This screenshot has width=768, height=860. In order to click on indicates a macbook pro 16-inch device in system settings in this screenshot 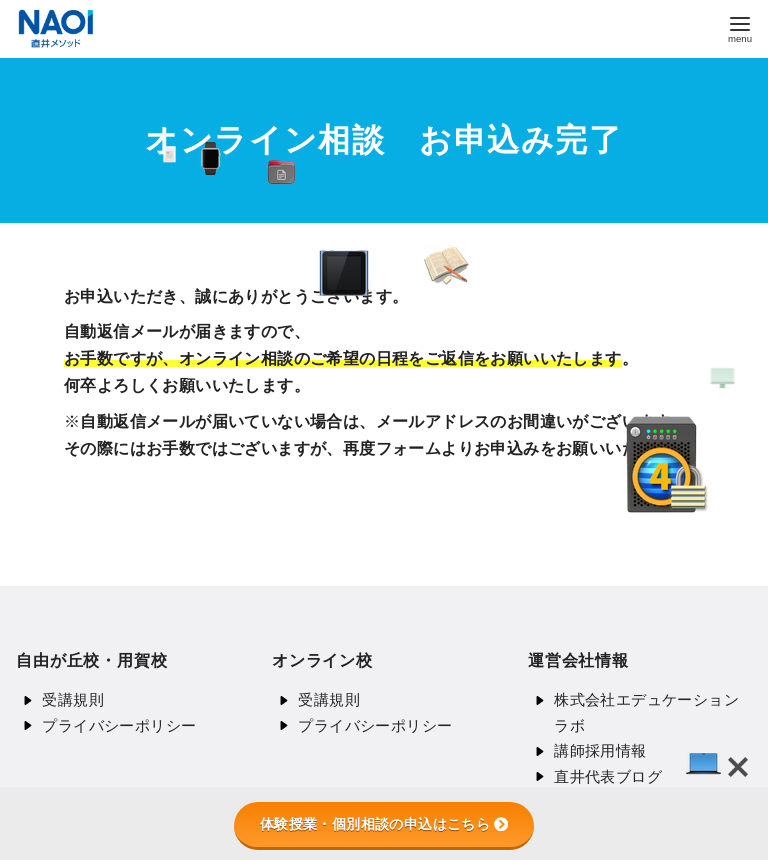, I will do `click(703, 762)`.